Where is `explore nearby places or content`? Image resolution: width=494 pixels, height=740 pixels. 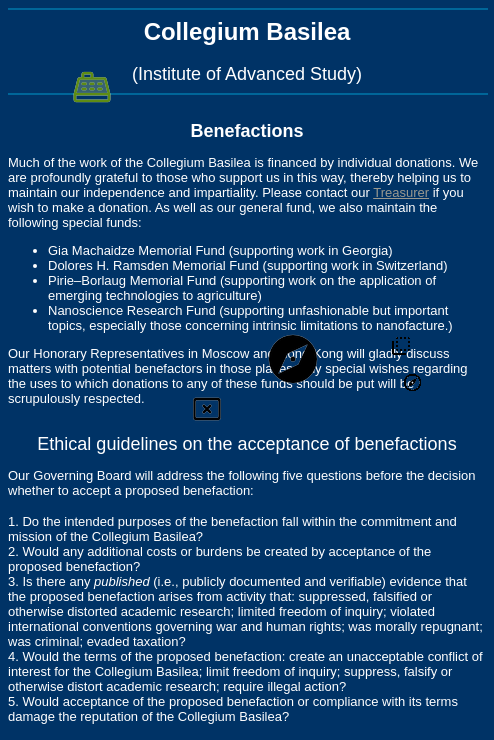
explore nearby places or content is located at coordinates (293, 359).